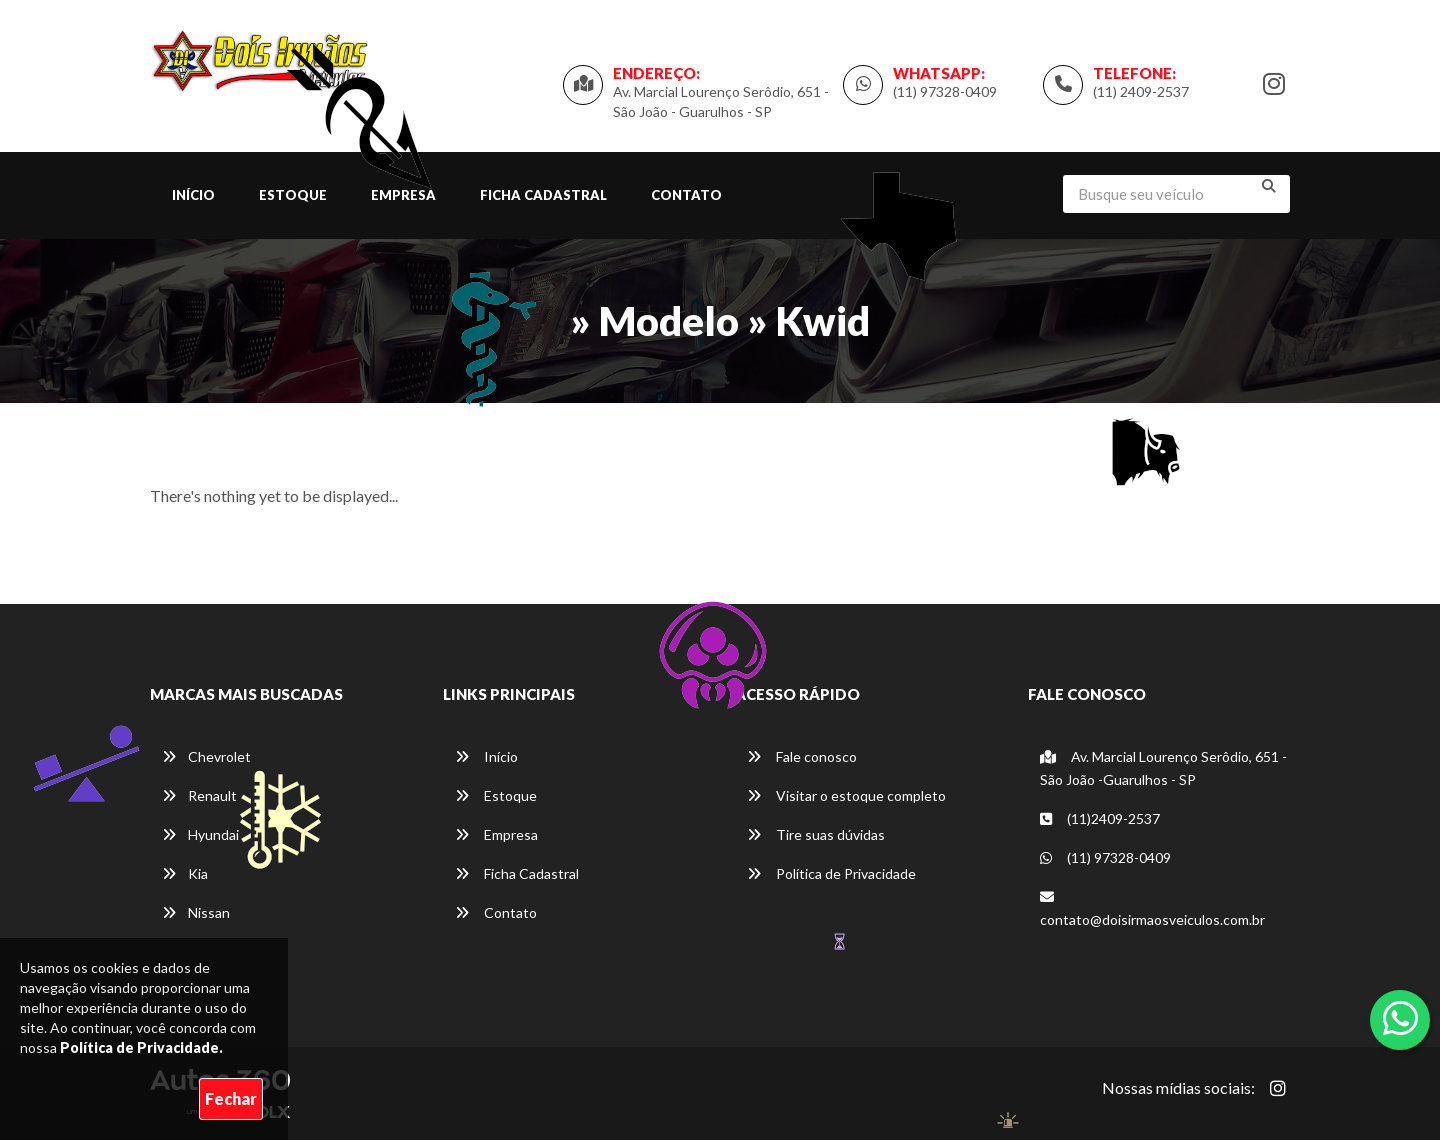  What do you see at coordinates (86, 747) in the screenshot?
I see `indicates an unbalanced or unequal state` at bounding box center [86, 747].